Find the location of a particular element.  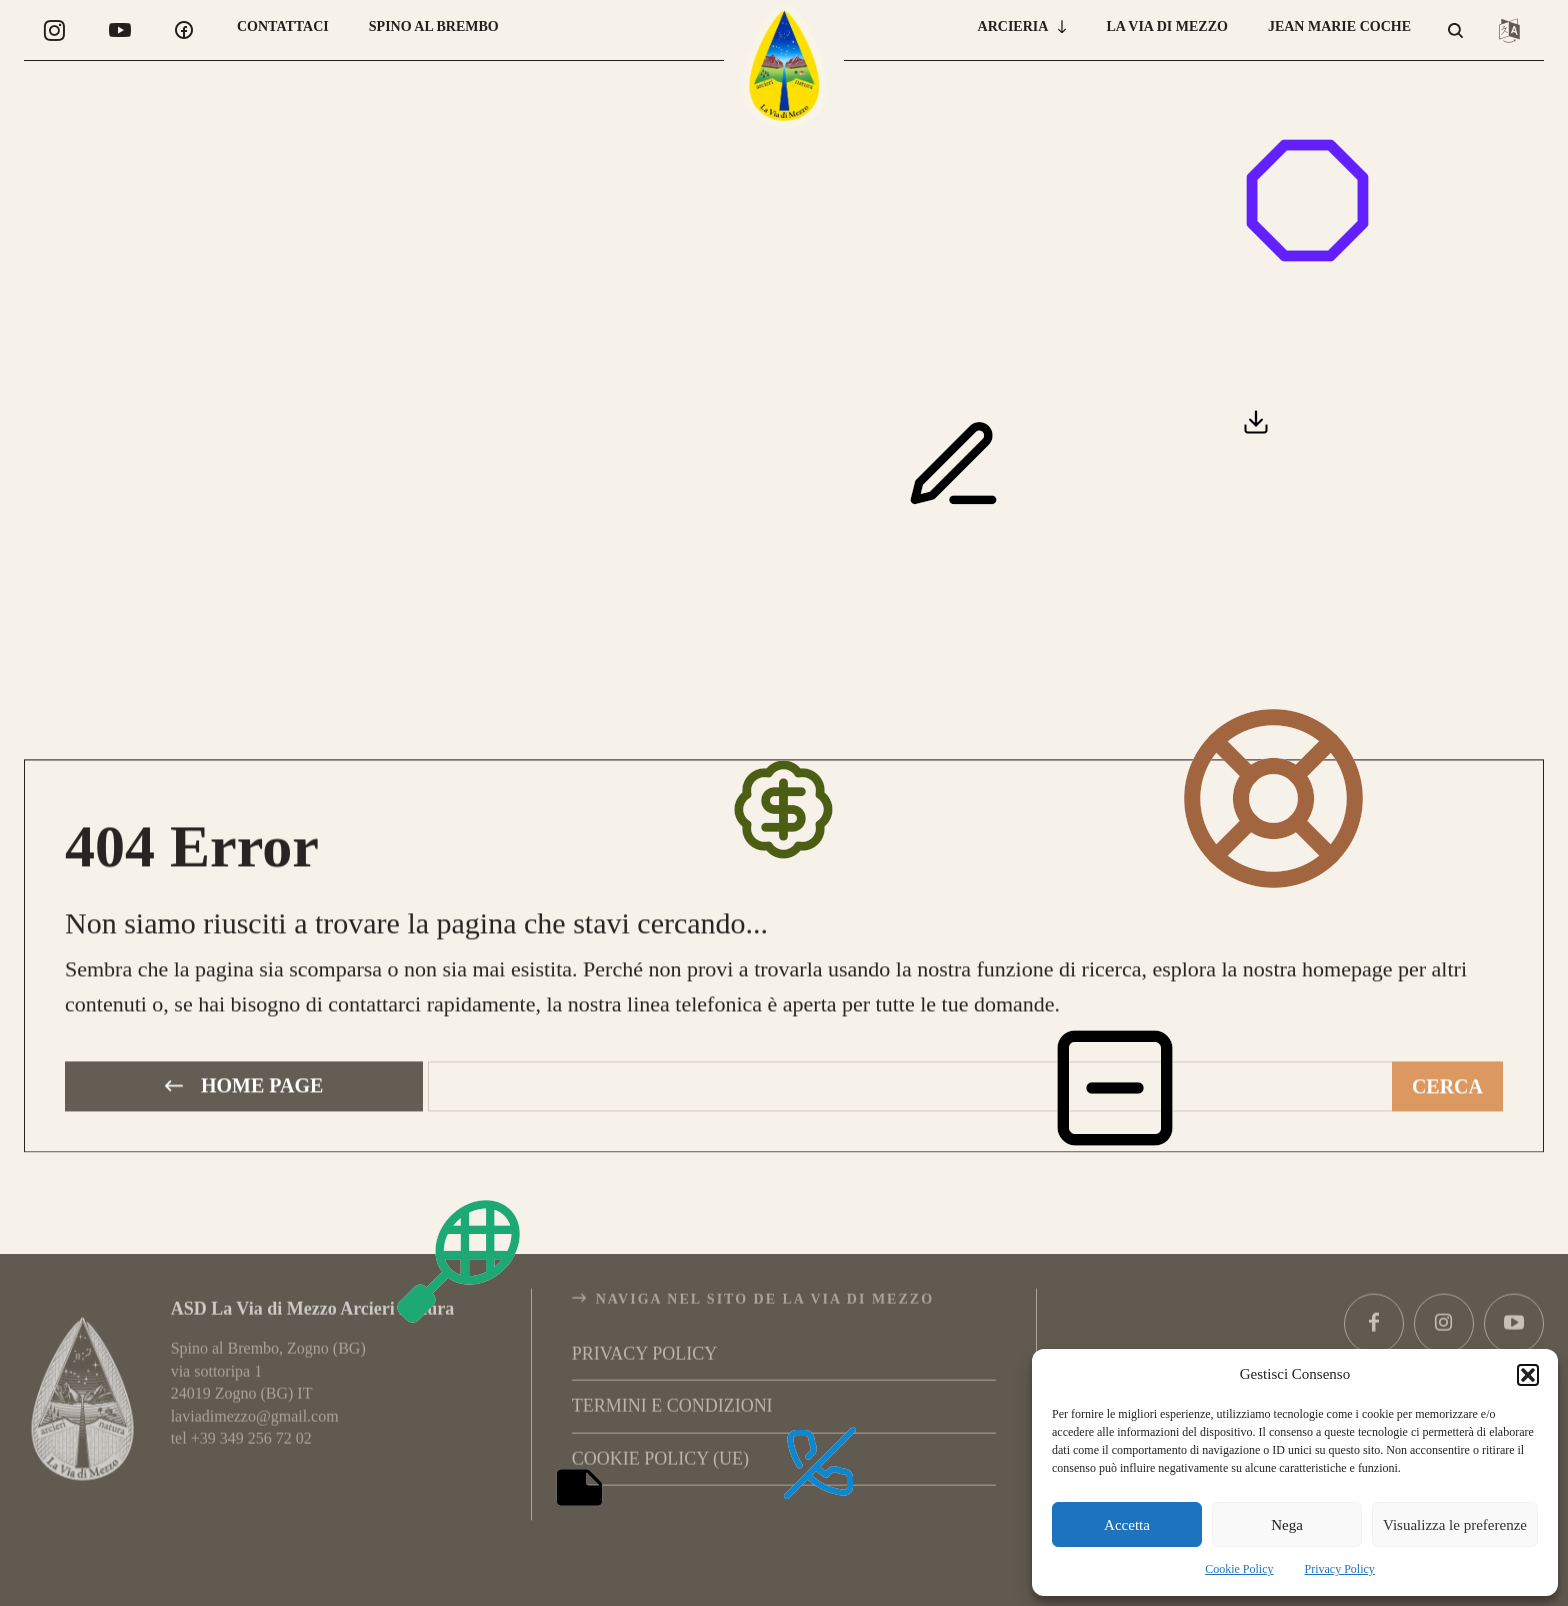

access tennis or racquet sports features is located at coordinates (456, 1263).